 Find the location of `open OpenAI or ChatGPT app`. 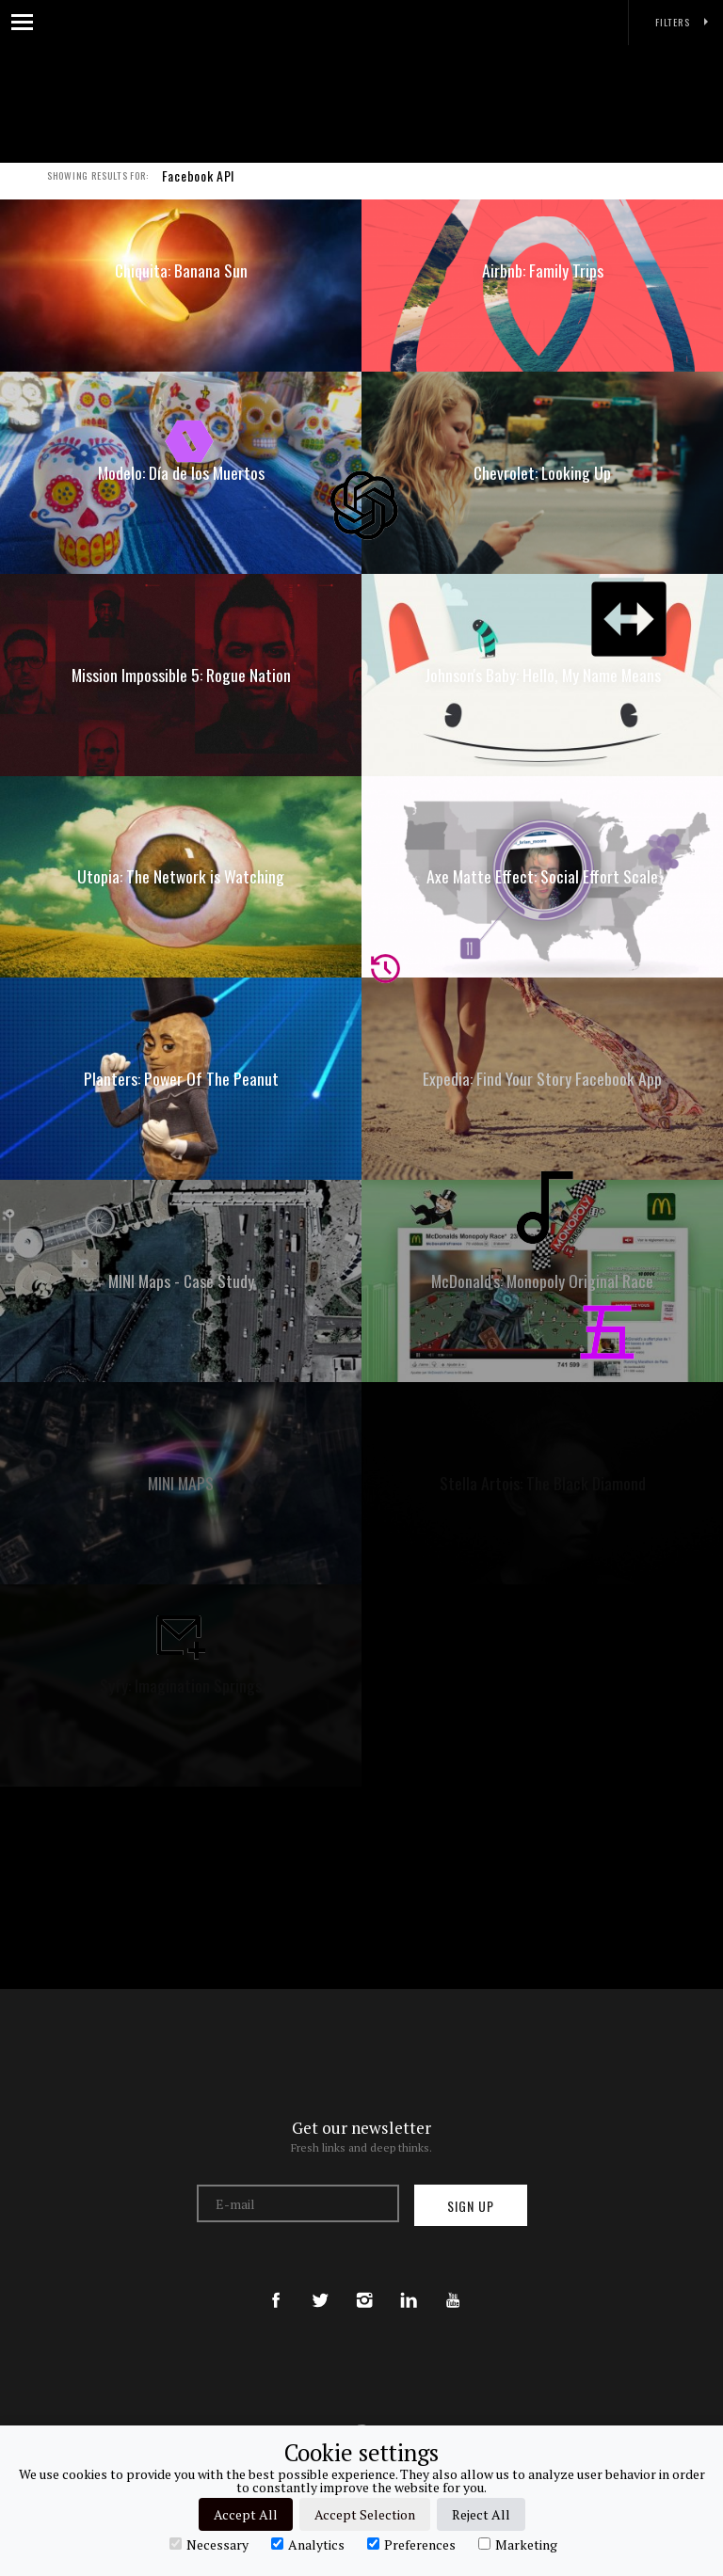

open OpenAI or ChatGPT app is located at coordinates (364, 505).